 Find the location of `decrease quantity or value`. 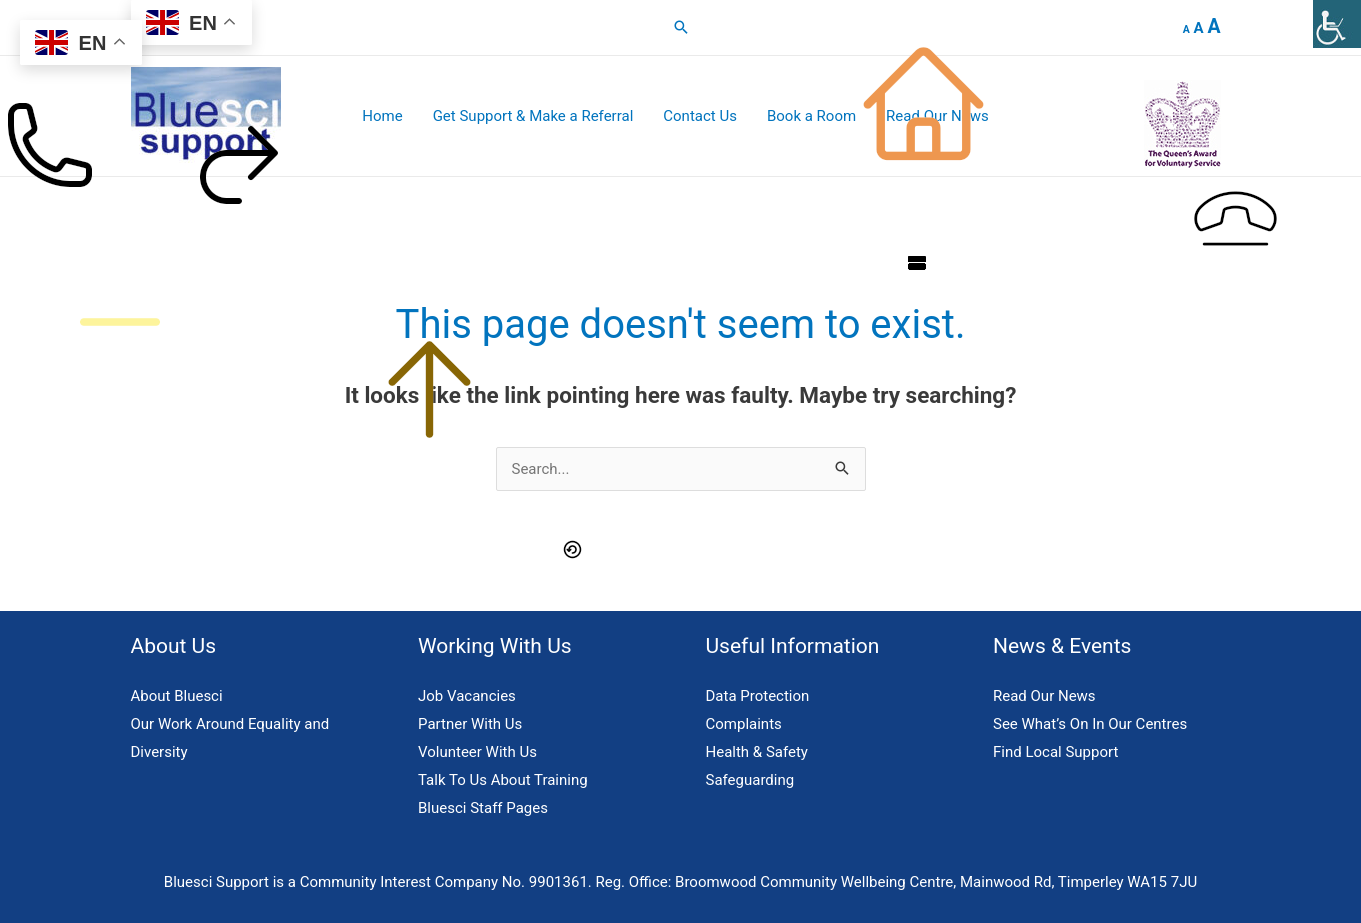

decrease quantity or value is located at coordinates (120, 322).